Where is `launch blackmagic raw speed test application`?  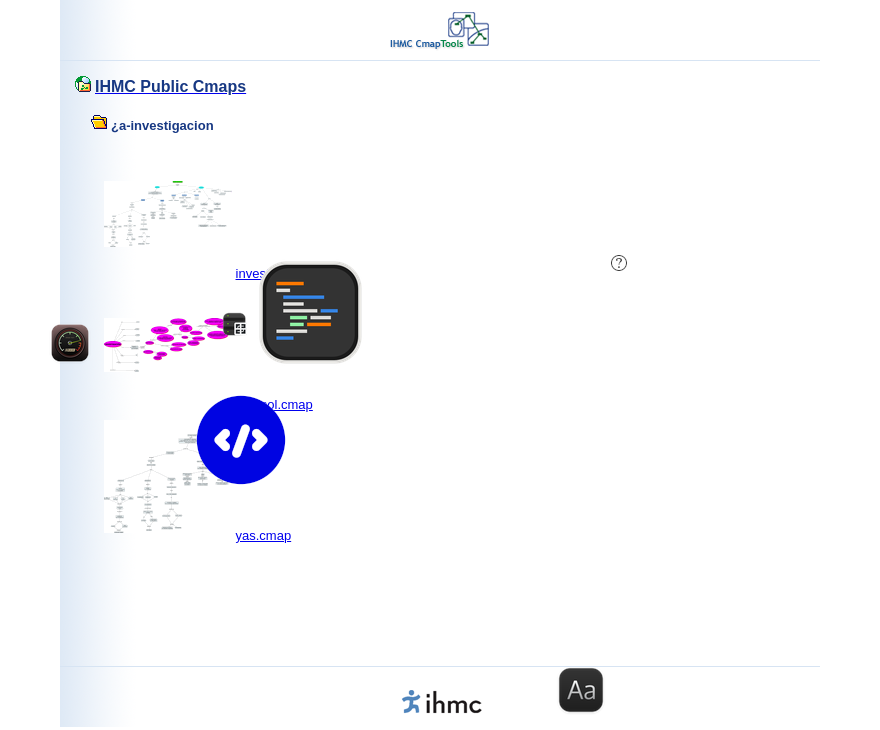 launch blackmagic raw speed test application is located at coordinates (70, 343).